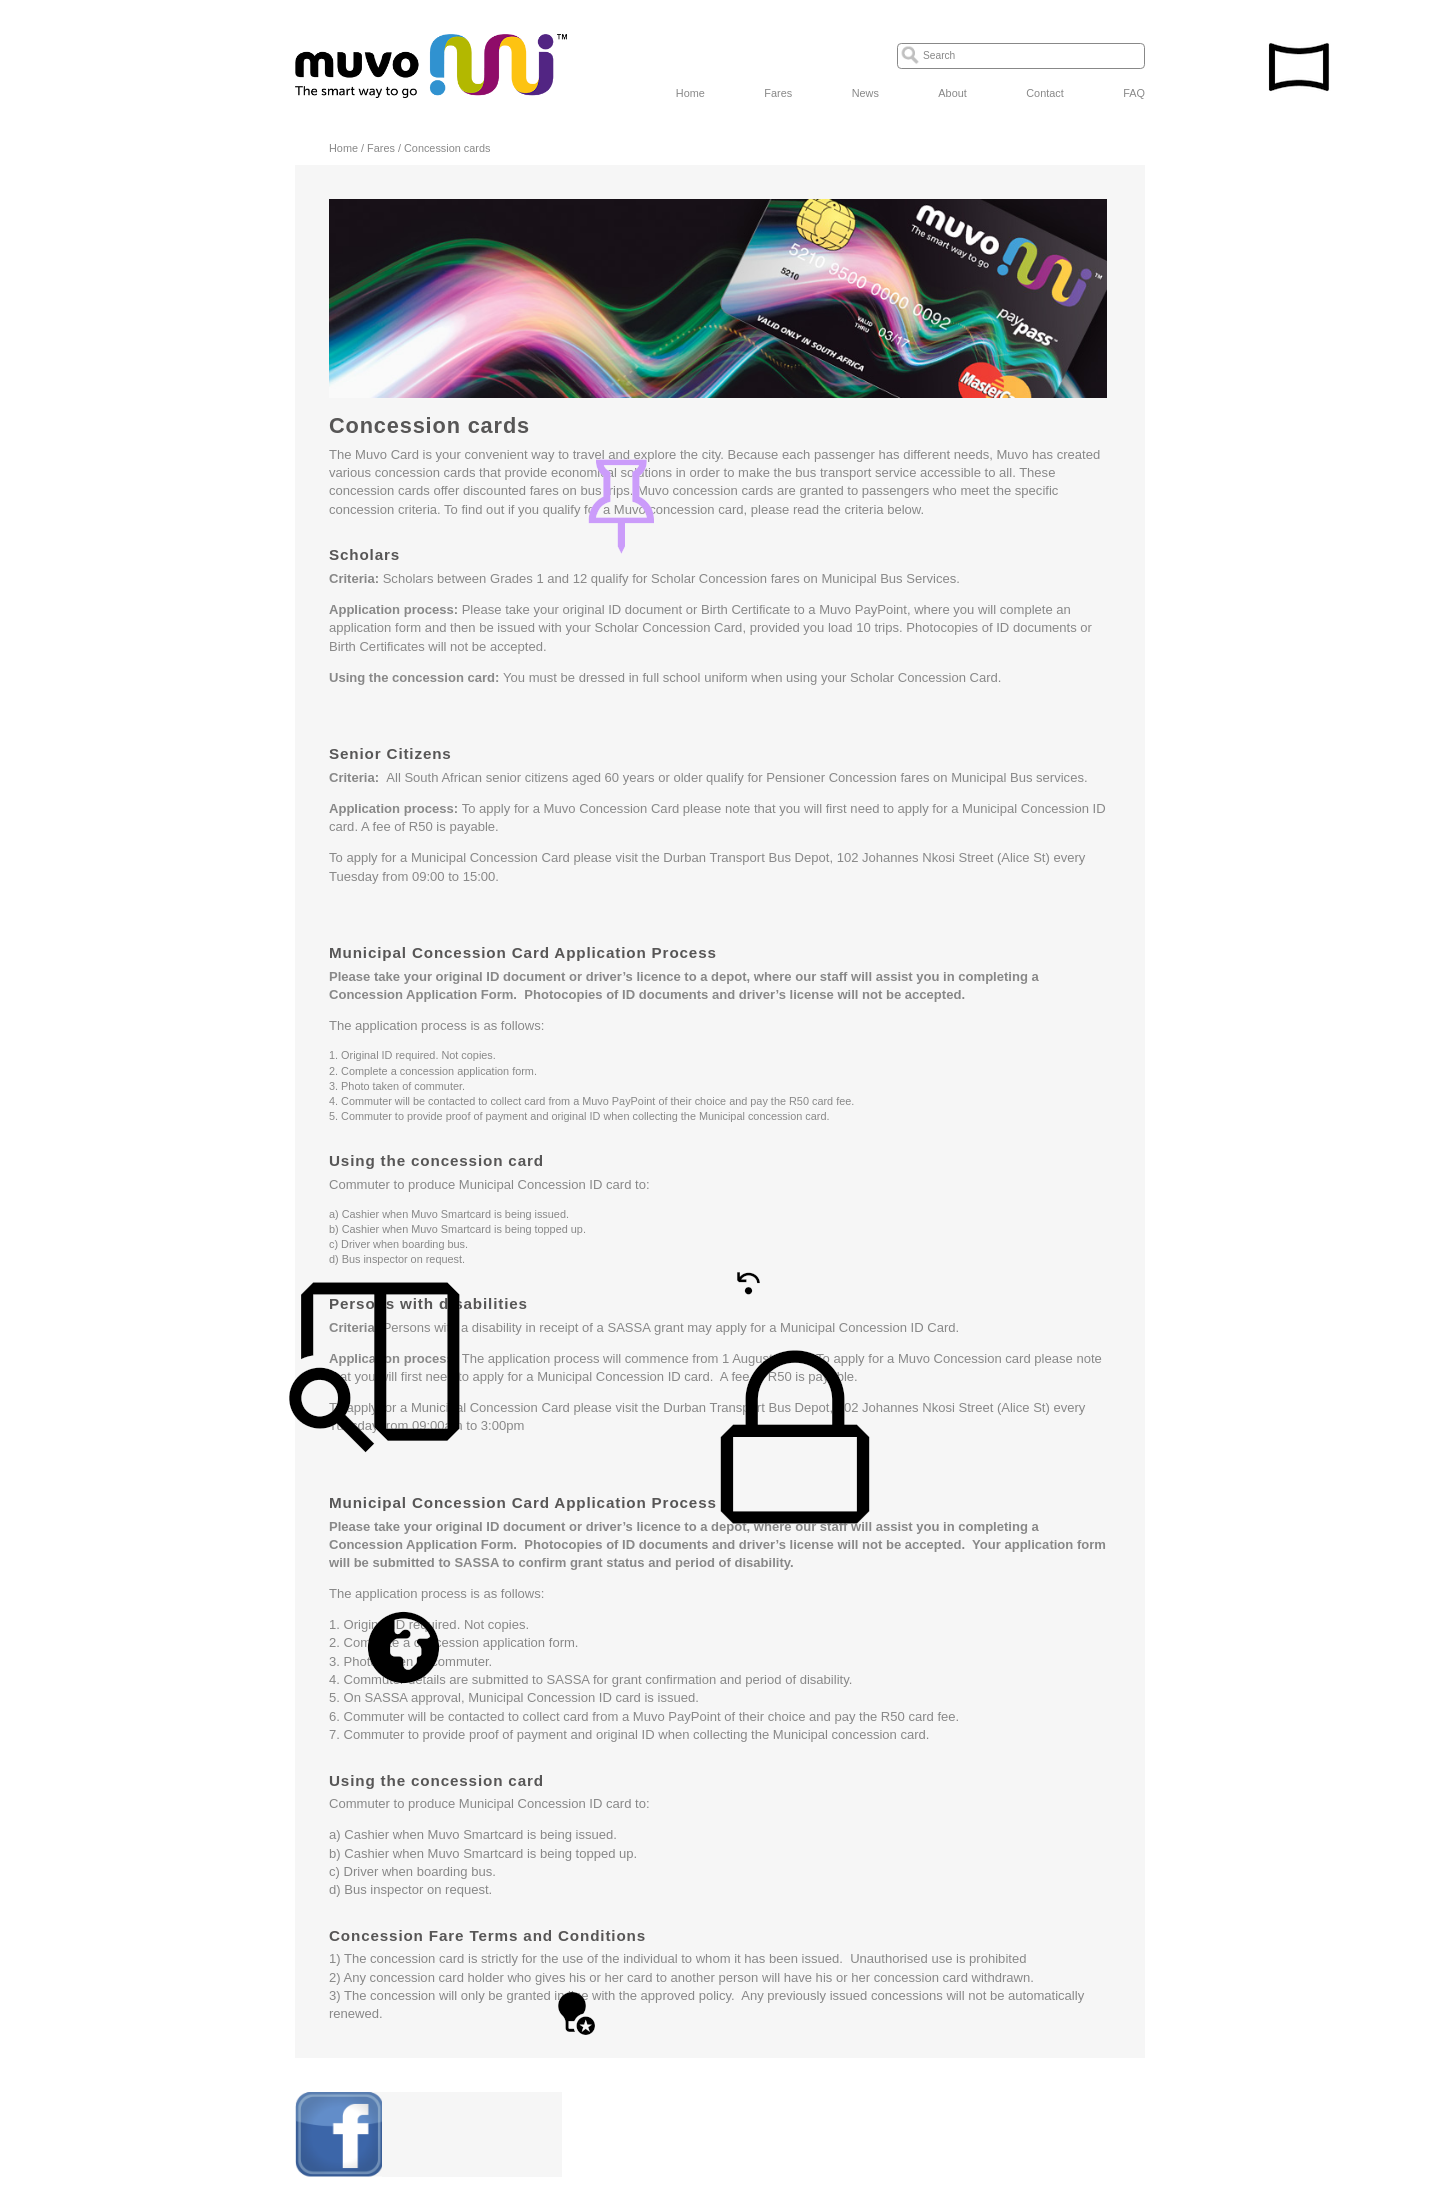  Describe the element at coordinates (625, 503) in the screenshot. I see `pin item to keep it visible` at that location.